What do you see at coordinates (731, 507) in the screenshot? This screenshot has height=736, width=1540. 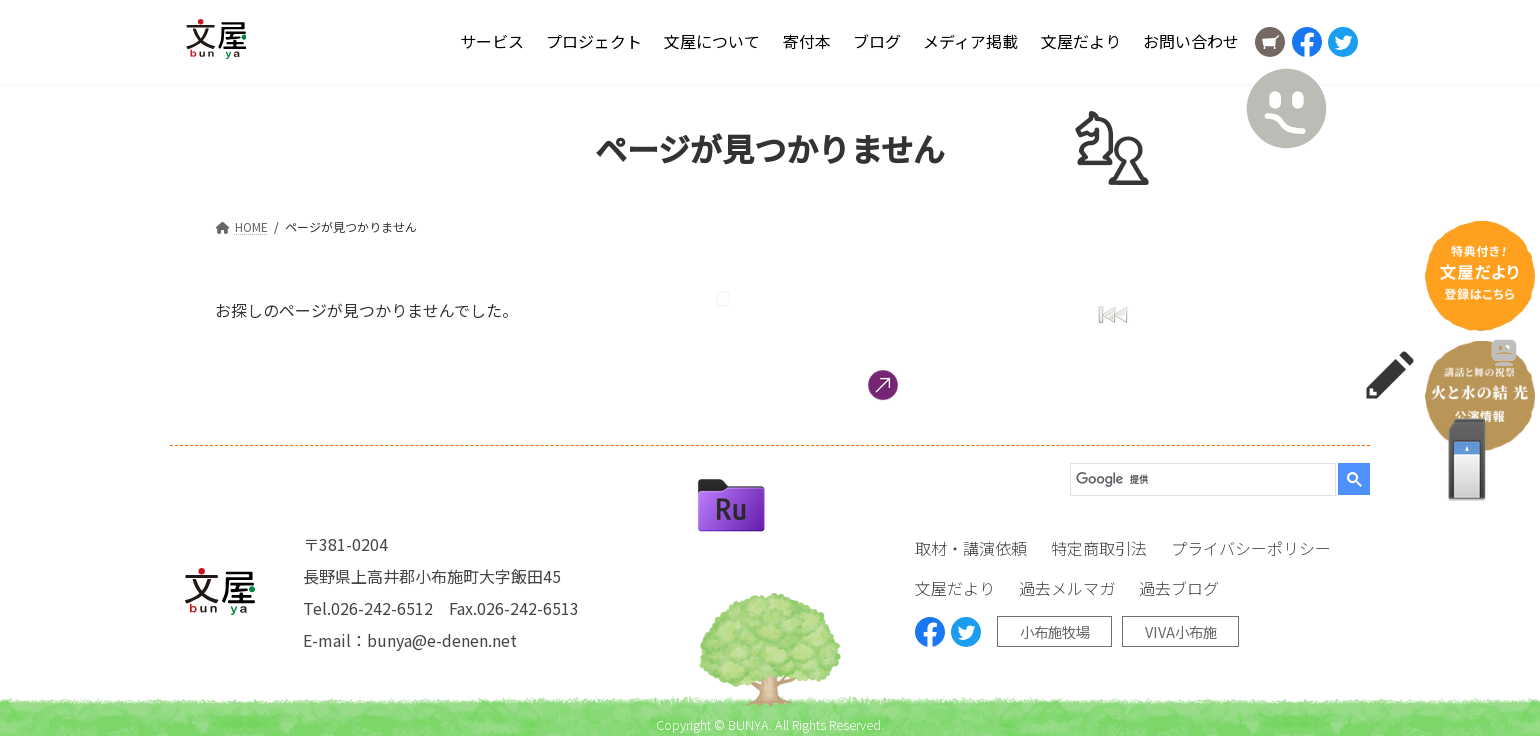 I see `open folder containing Adobe Rush project files` at bounding box center [731, 507].